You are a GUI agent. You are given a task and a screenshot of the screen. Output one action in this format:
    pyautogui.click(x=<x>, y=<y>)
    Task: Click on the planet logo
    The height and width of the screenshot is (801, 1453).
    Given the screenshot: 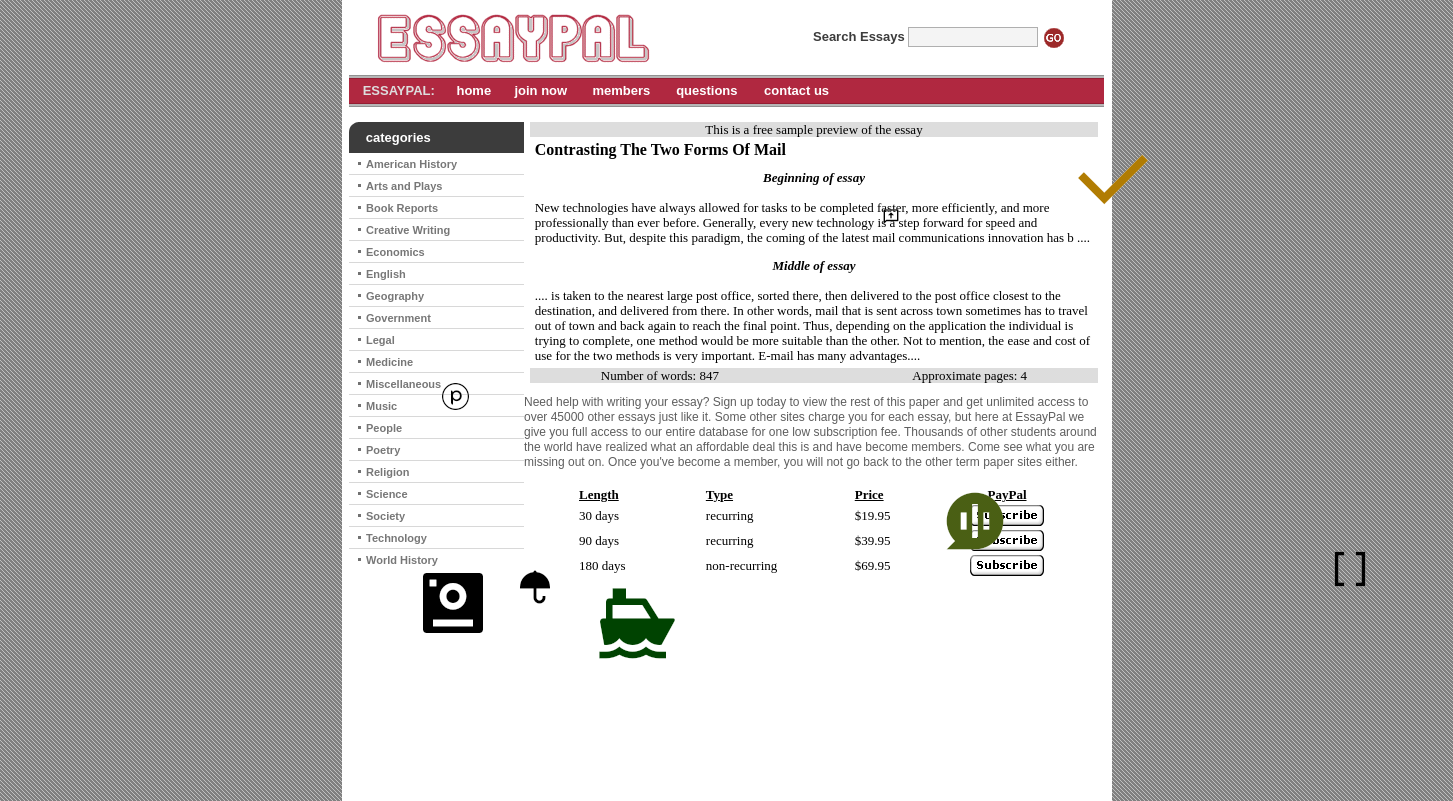 What is the action you would take?
    pyautogui.click(x=455, y=396)
    